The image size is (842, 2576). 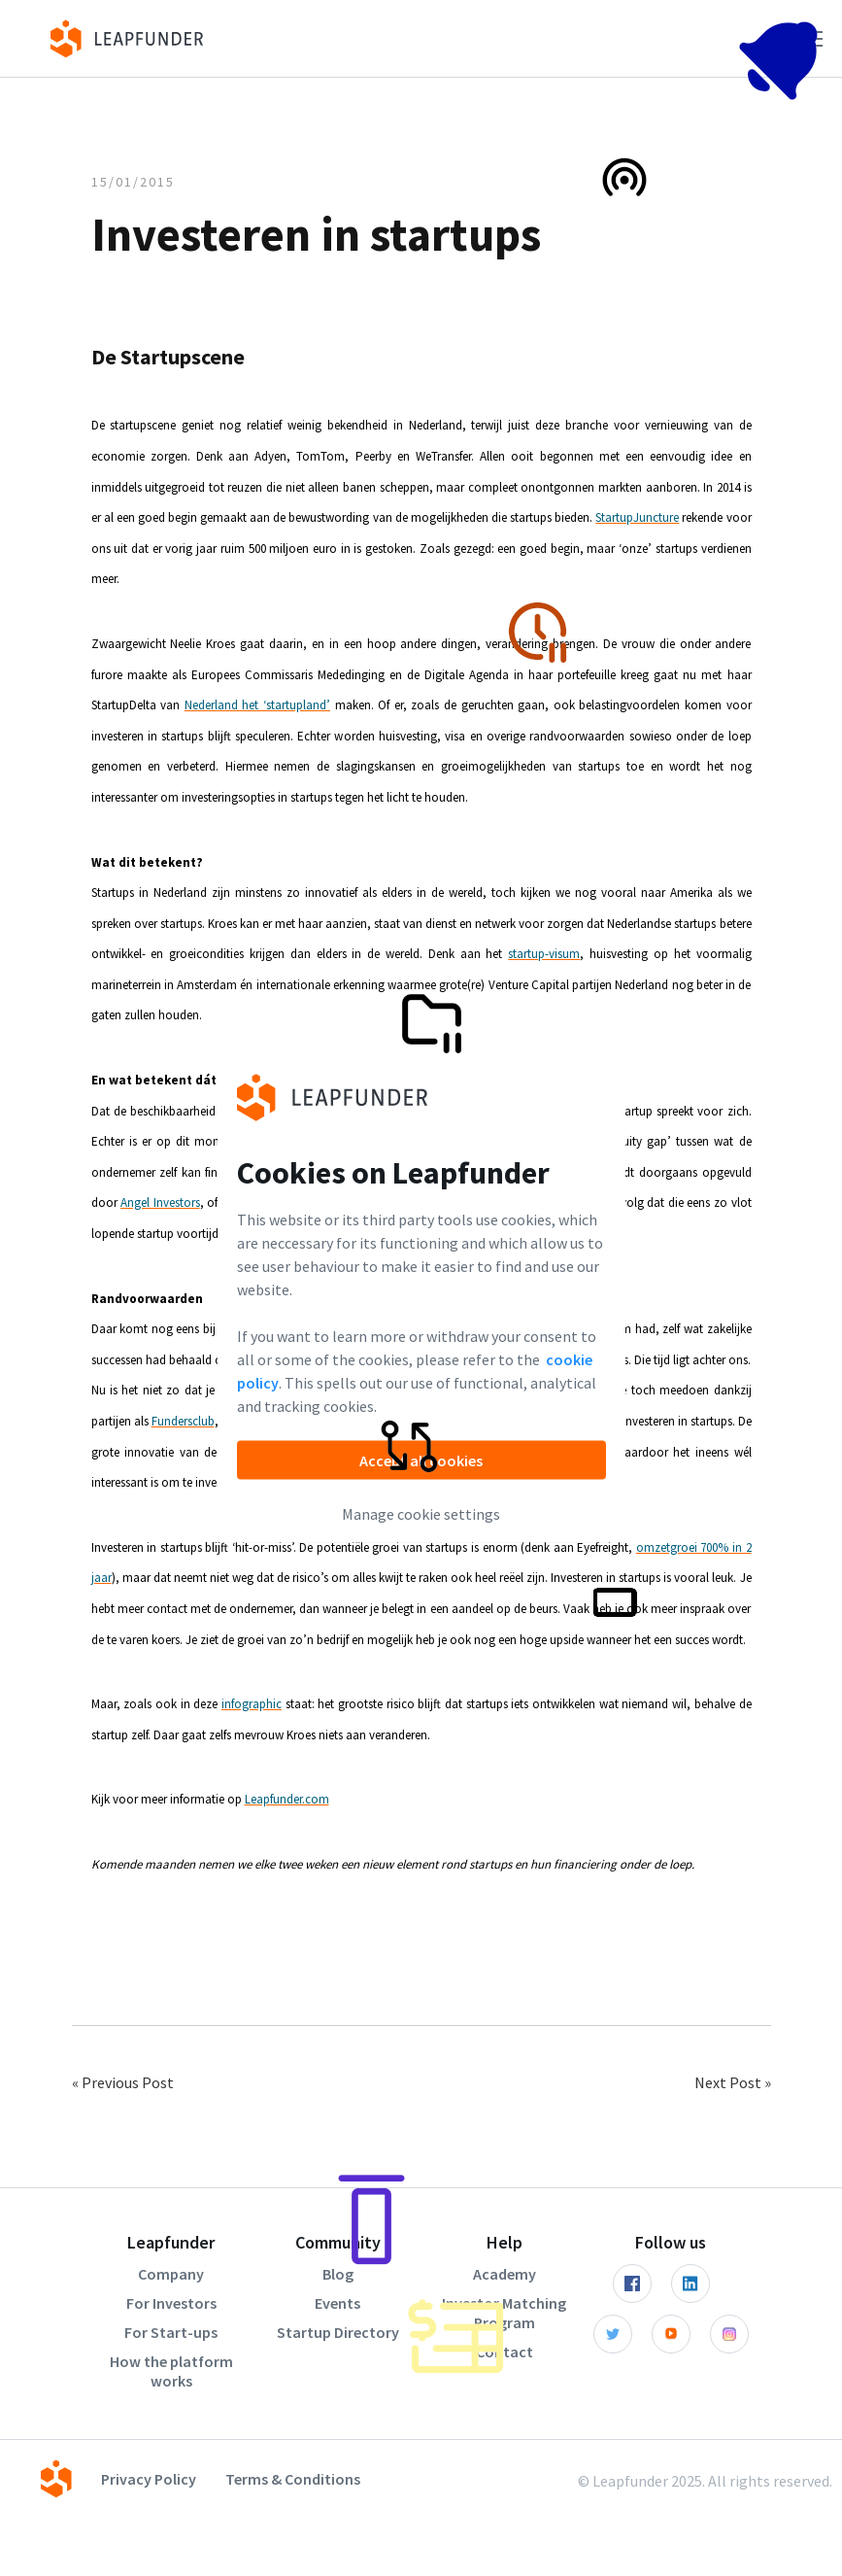 What do you see at coordinates (615, 1602) in the screenshot?
I see `crop image to 16:9 aspect ratio` at bounding box center [615, 1602].